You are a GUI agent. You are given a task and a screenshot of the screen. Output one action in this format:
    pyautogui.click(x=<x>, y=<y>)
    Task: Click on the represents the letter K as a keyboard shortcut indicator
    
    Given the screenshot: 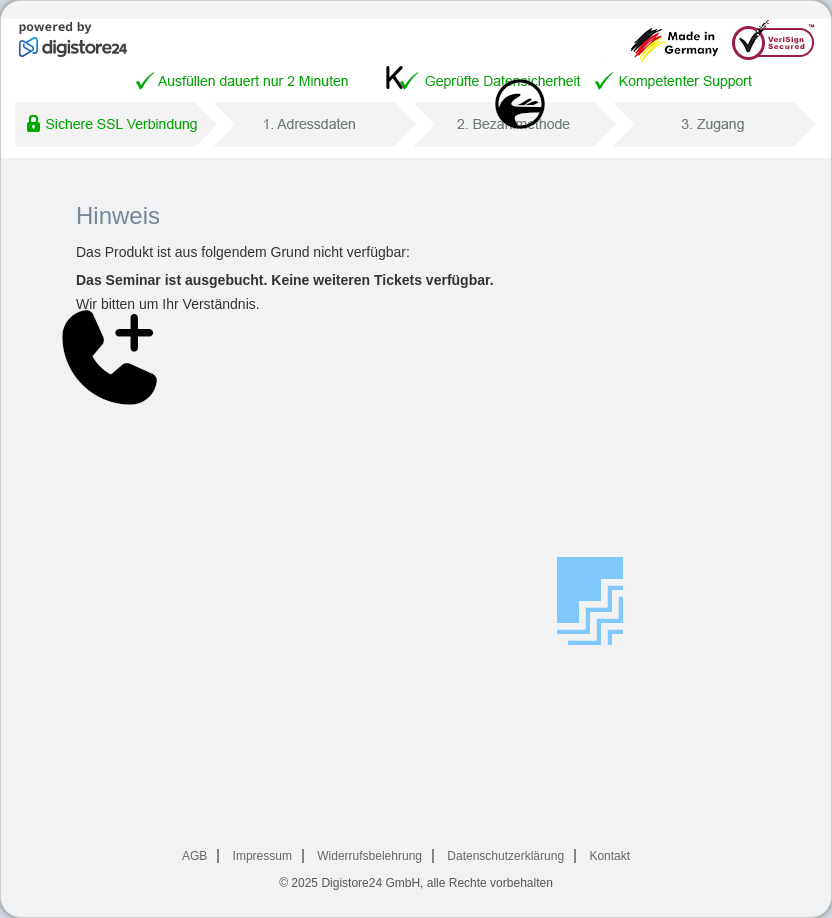 What is the action you would take?
    pyautogui.click(x=394, y=77)
    